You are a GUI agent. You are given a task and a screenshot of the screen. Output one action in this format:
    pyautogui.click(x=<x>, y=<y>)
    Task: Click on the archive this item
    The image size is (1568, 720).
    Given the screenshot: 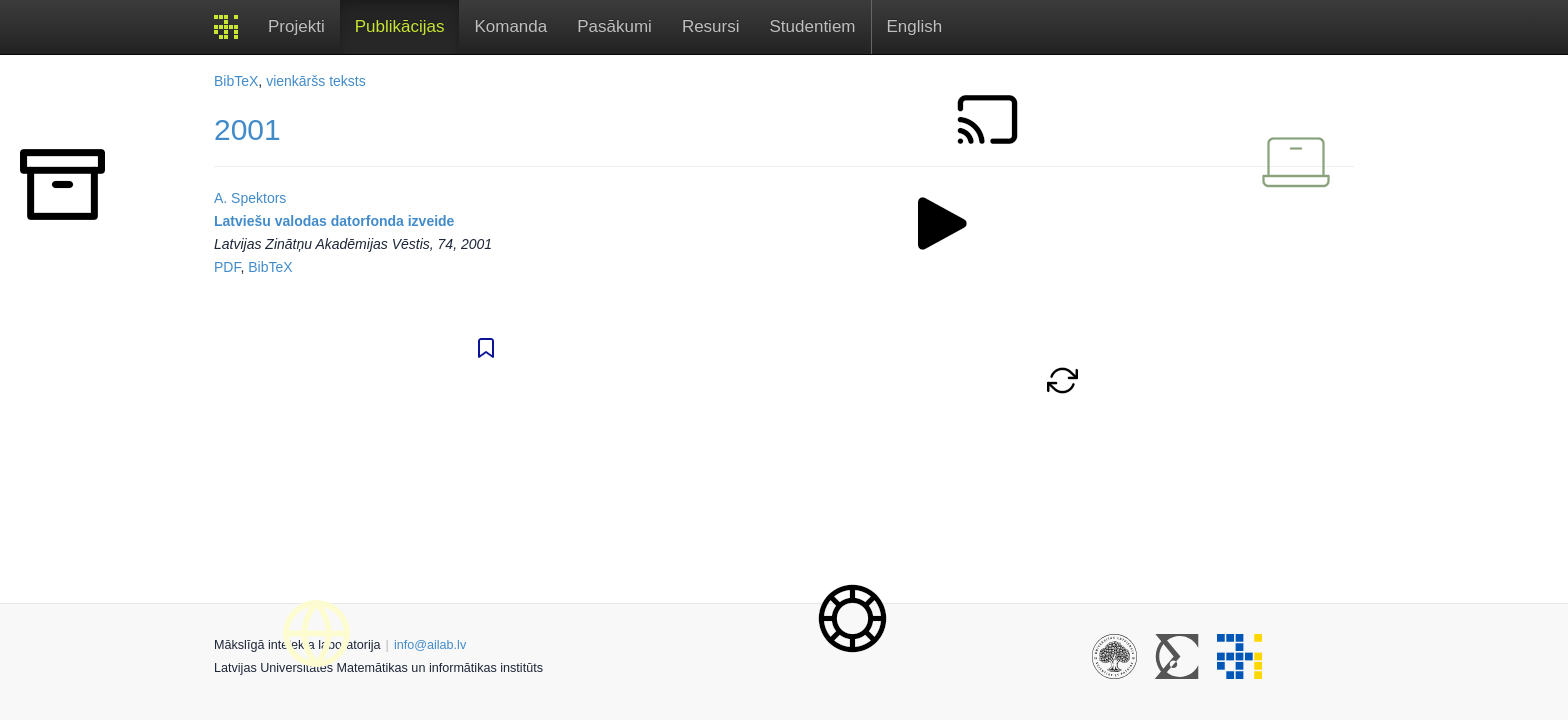 What is the action you would take?
    pyautogui.click(x=62, y=184)
    